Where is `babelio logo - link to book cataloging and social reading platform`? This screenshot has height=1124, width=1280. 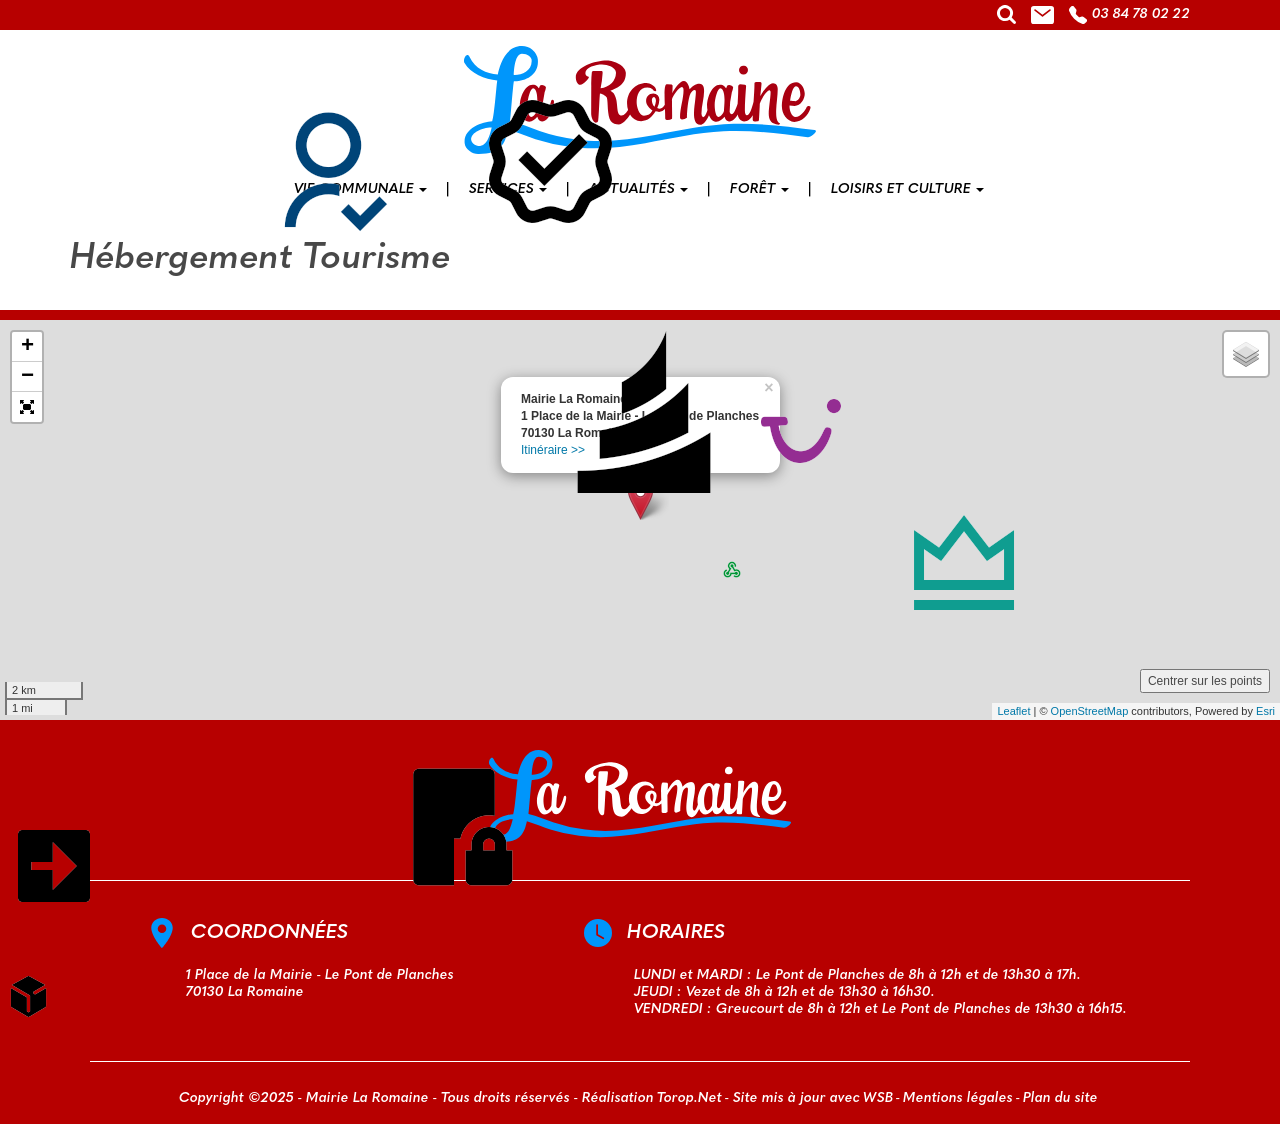 babelio logo - link to book cataloging and social reading platform is located at coordinates (644, 412).